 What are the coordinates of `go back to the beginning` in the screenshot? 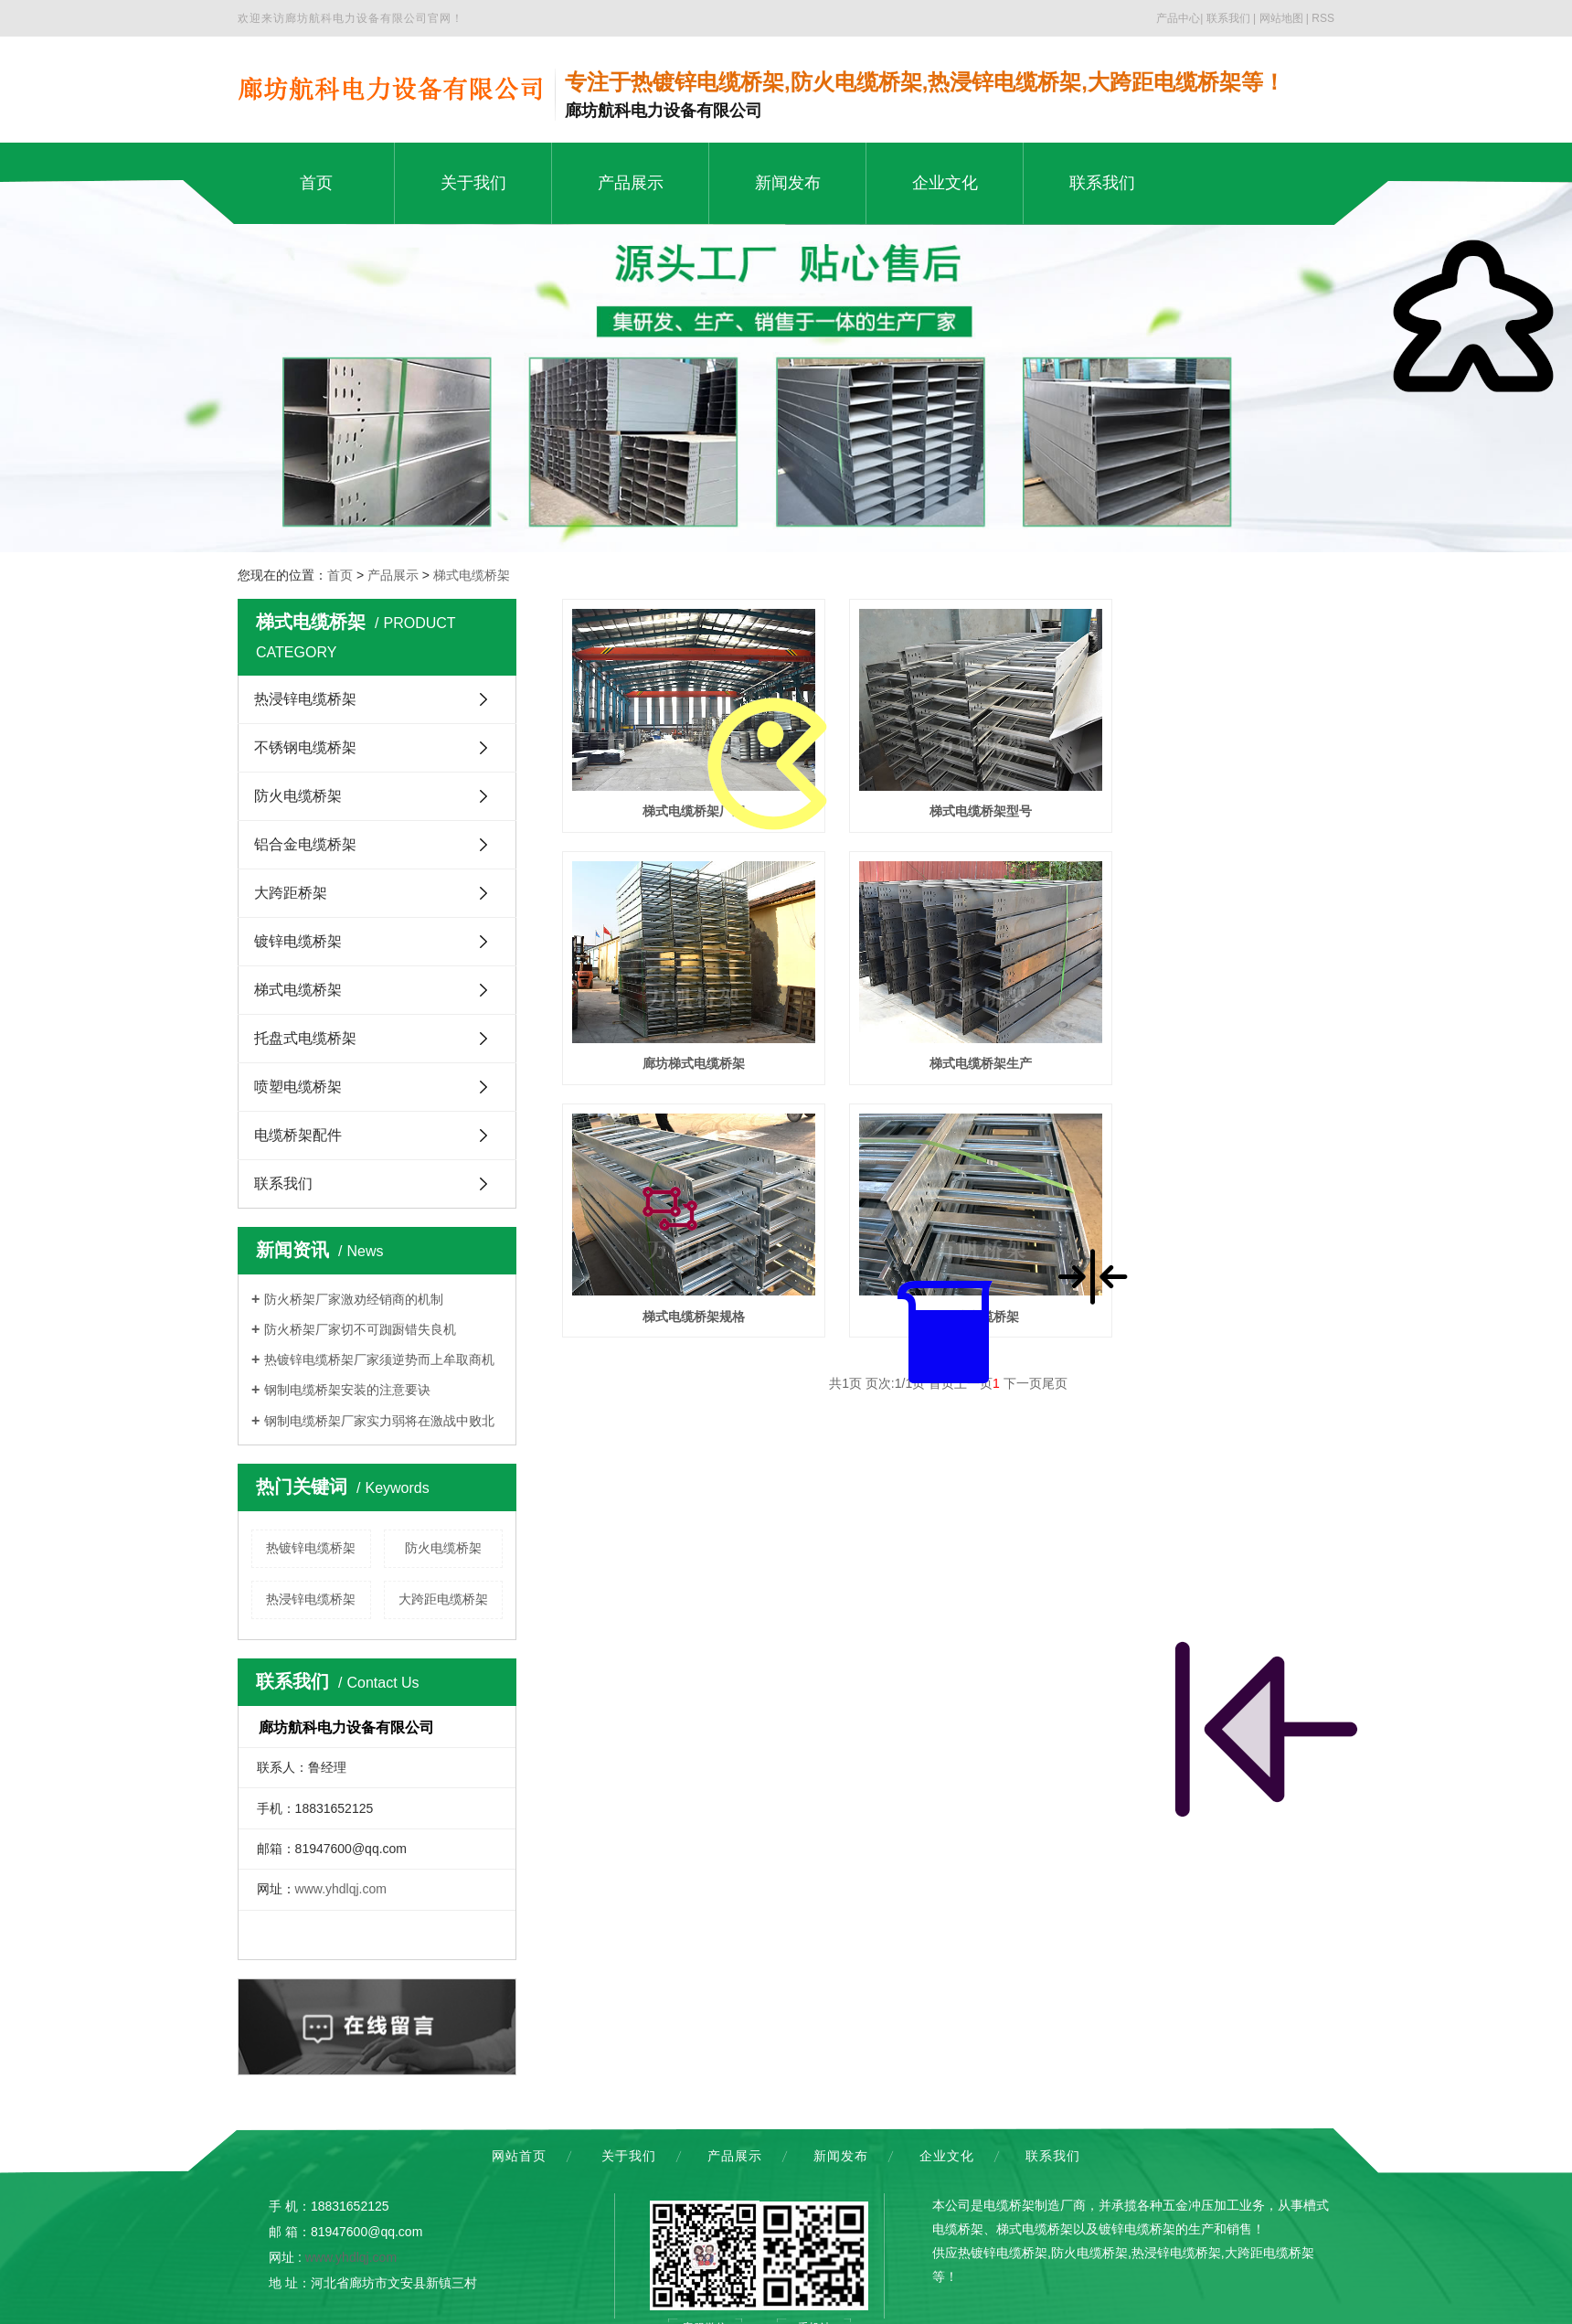 It's located at (1262, 1729).